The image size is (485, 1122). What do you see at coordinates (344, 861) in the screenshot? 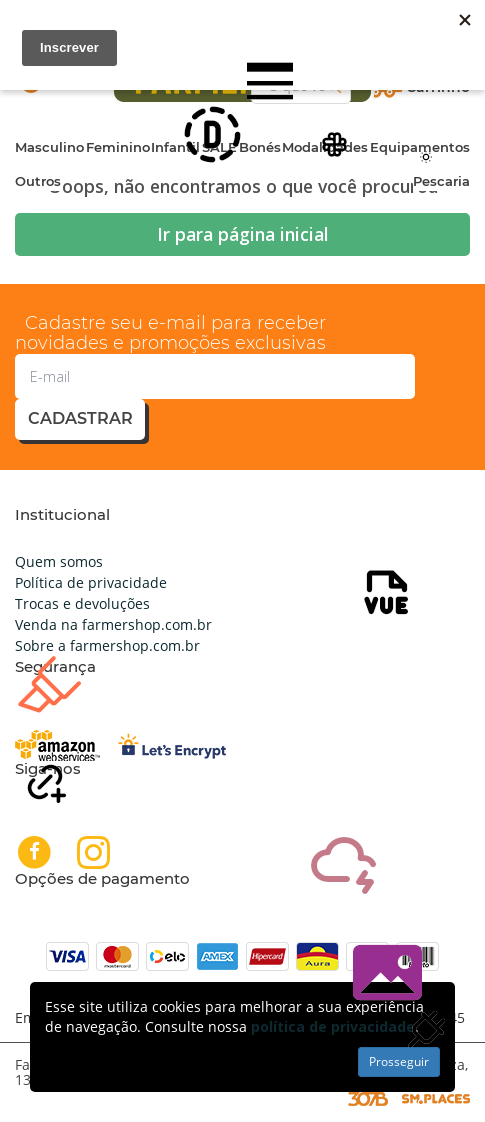
I see `indicates thunderstorm or severe weather conditions` at bounding box center [344, 861].